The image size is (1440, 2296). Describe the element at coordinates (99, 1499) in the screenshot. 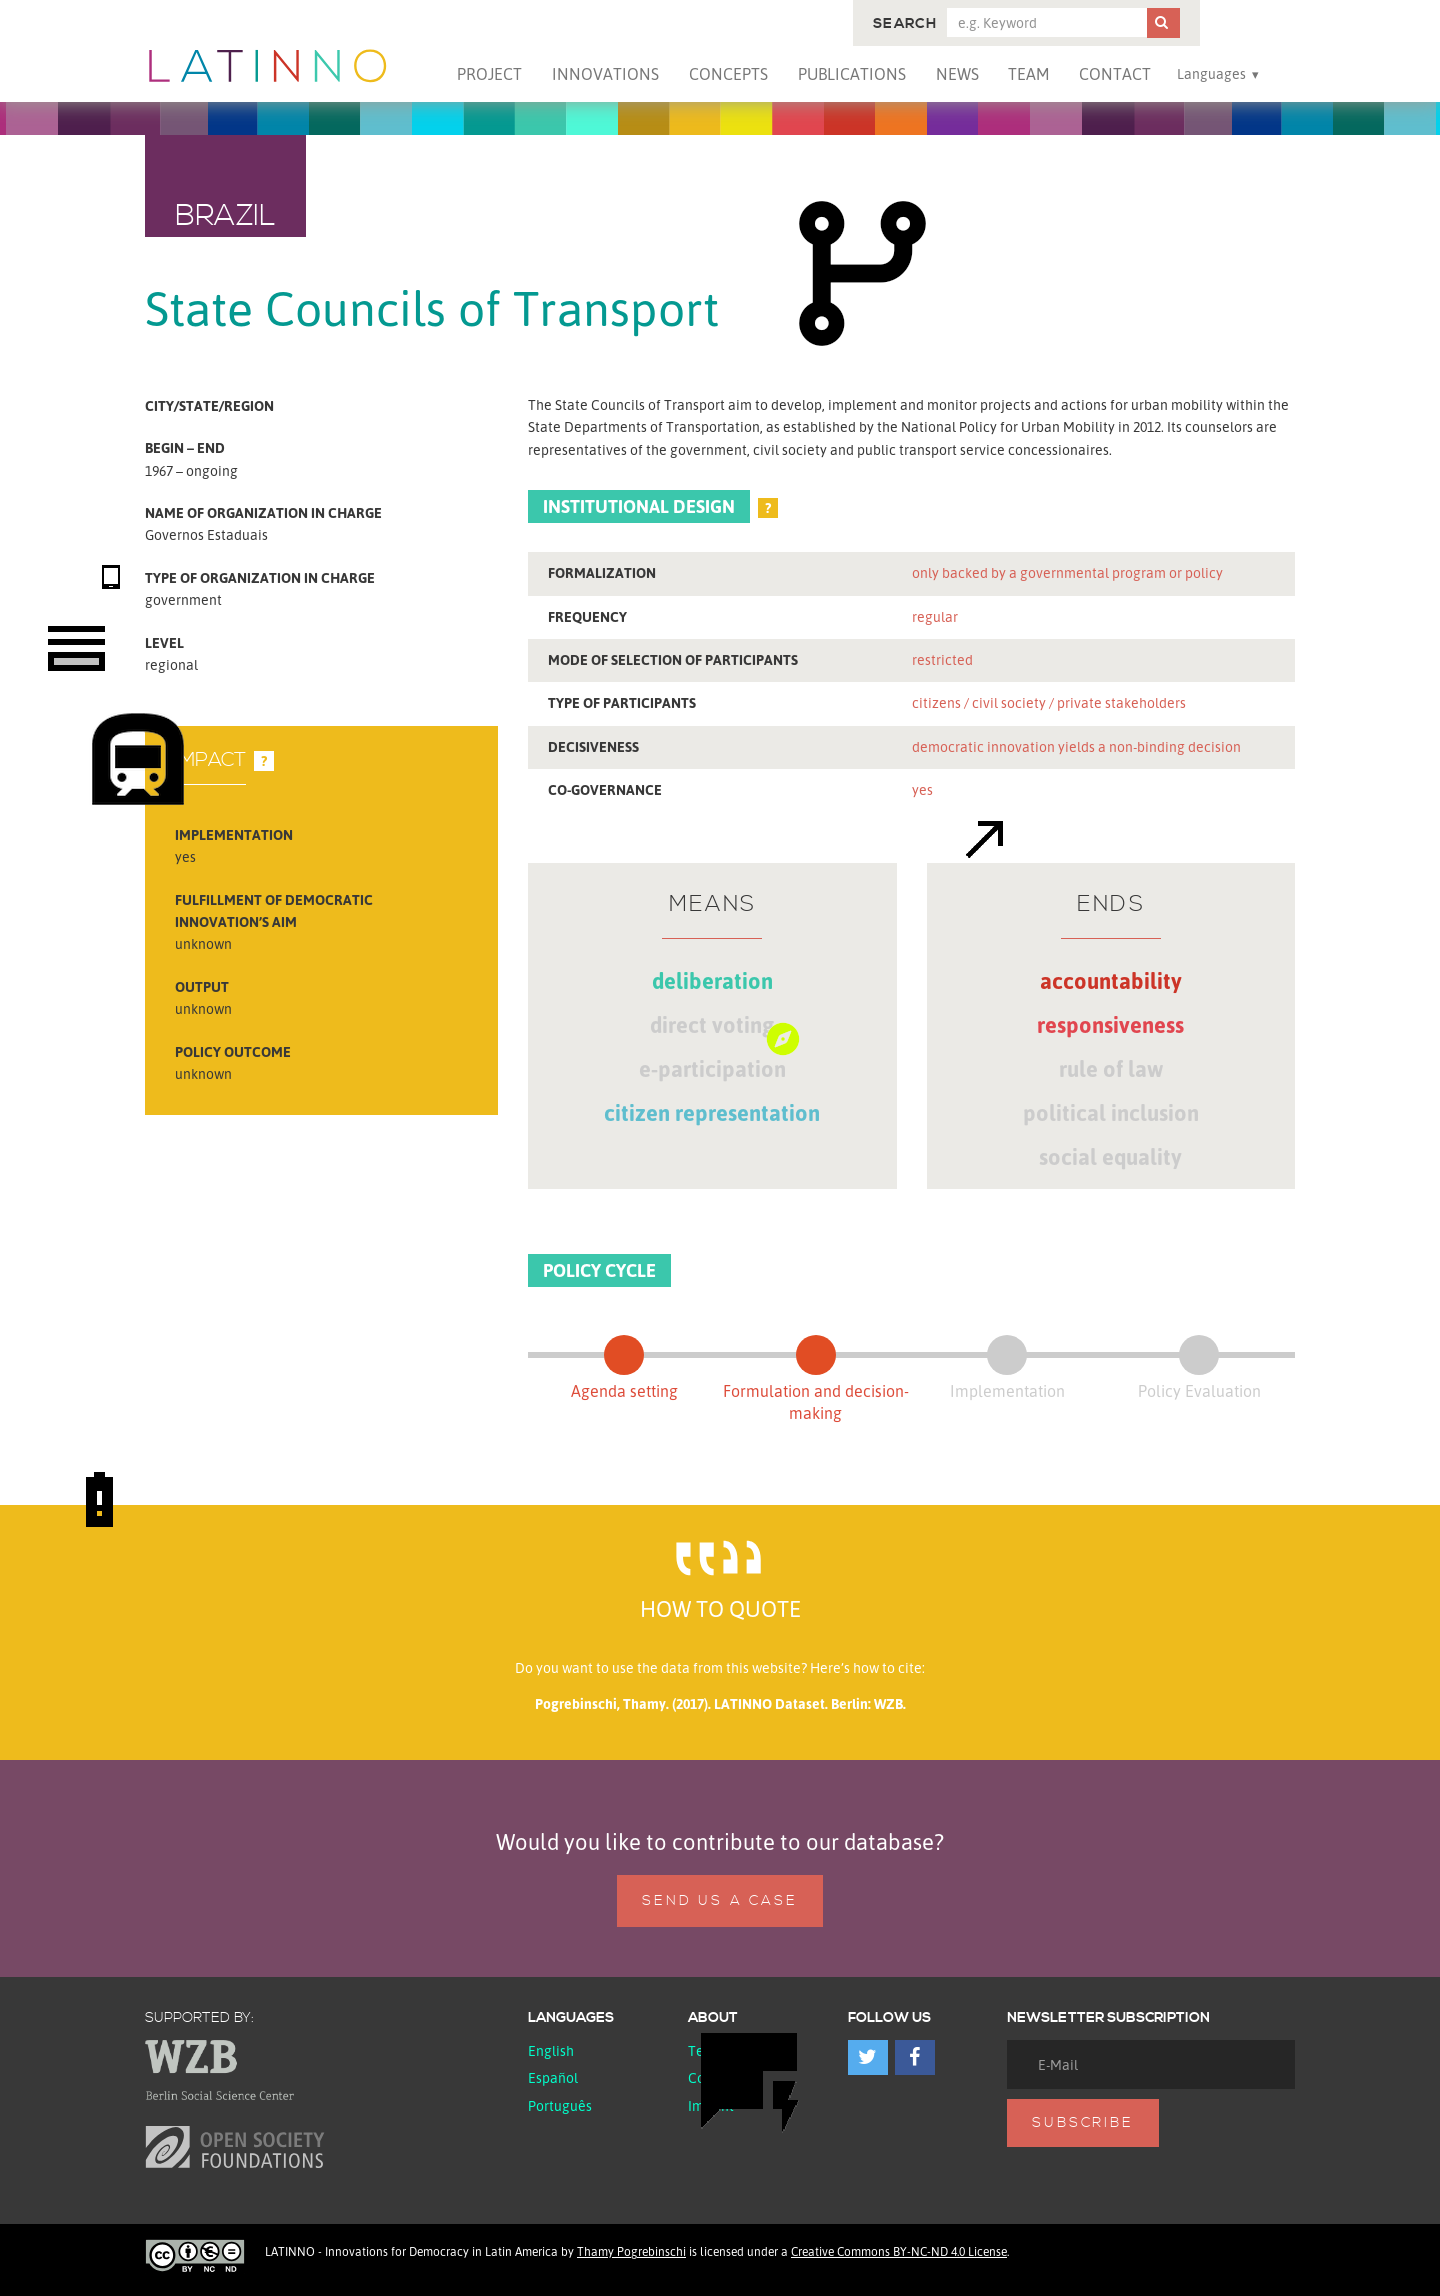

I see `low battery warning` at that location.